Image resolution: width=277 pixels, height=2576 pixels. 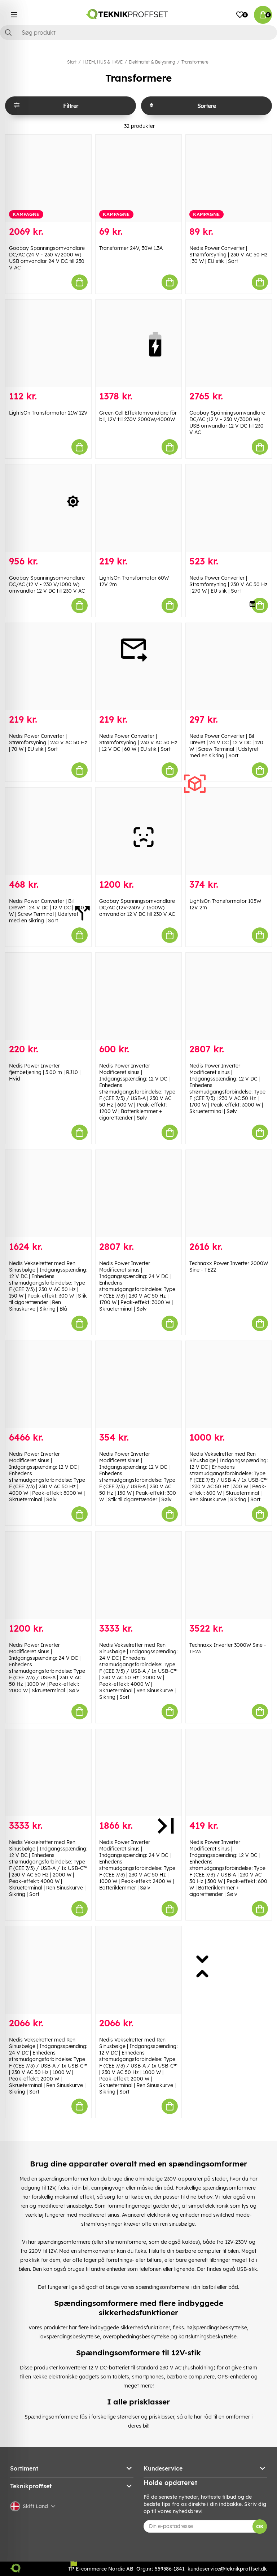 What do you see at coordinates (155, 344) in the screenshot?
I see `battery charging at 90%` at bounding box center [155, 344].